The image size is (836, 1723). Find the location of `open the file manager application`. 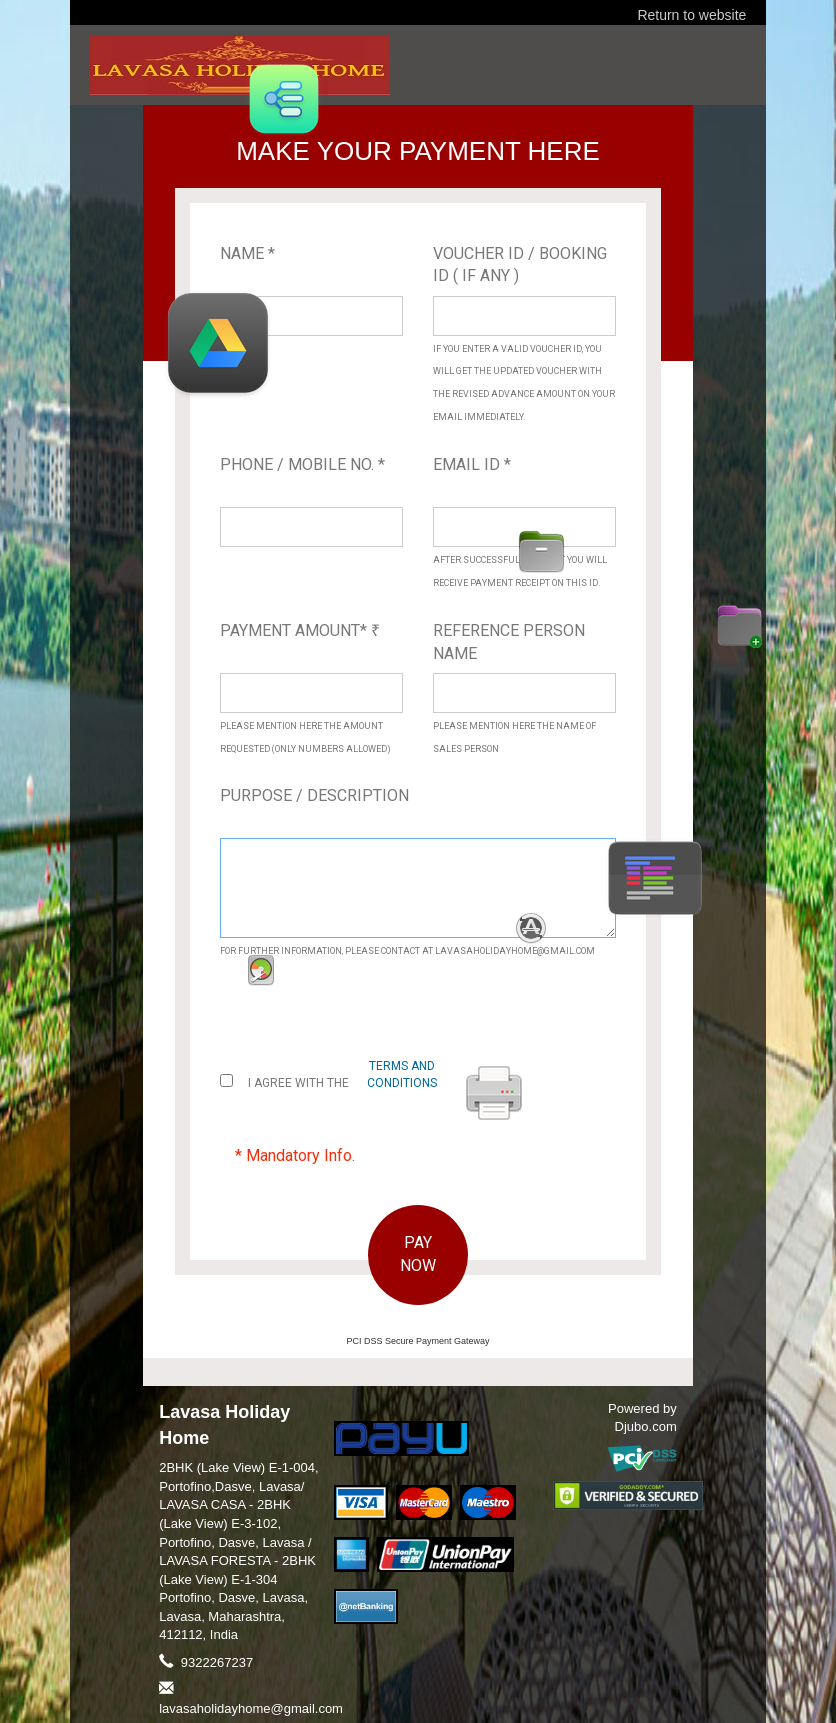

open the file manager application is located at coordinates (541, 551).